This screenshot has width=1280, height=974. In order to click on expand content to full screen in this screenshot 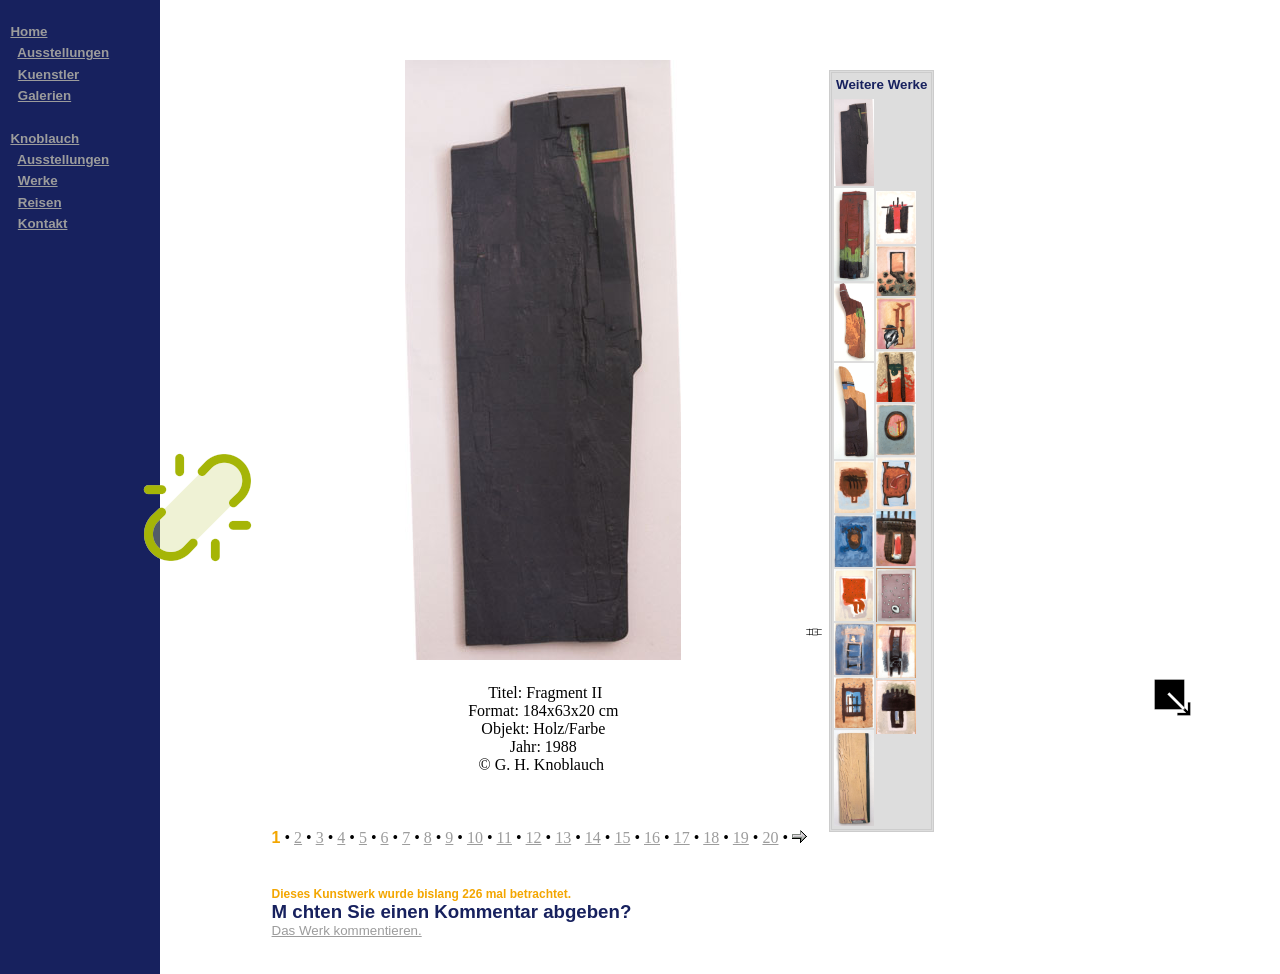, I will do `click(1172, 697)`.